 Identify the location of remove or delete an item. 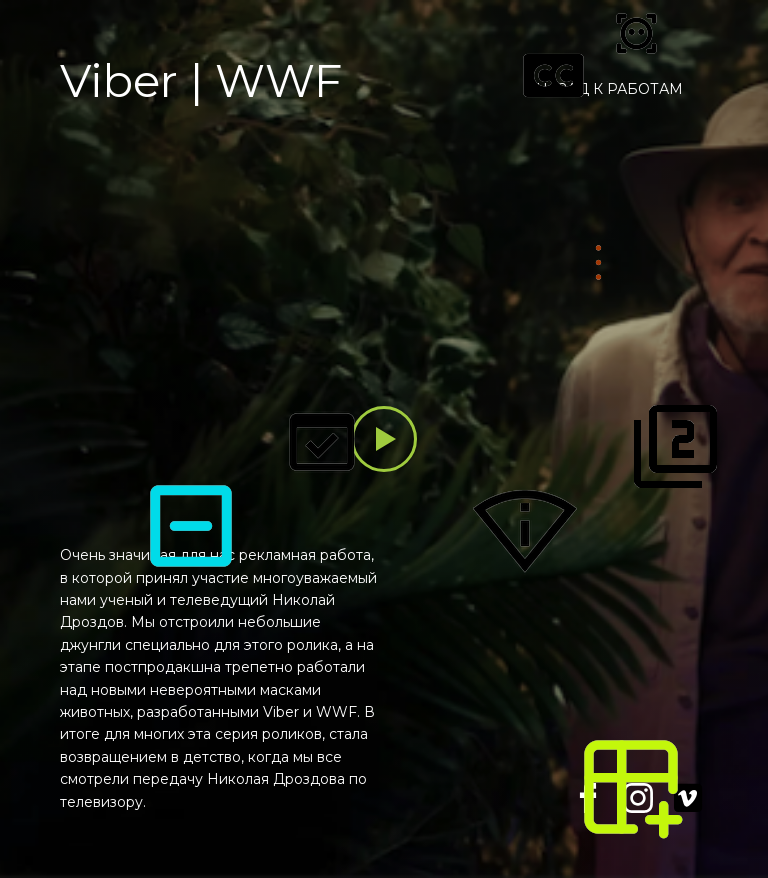
(191, 526).